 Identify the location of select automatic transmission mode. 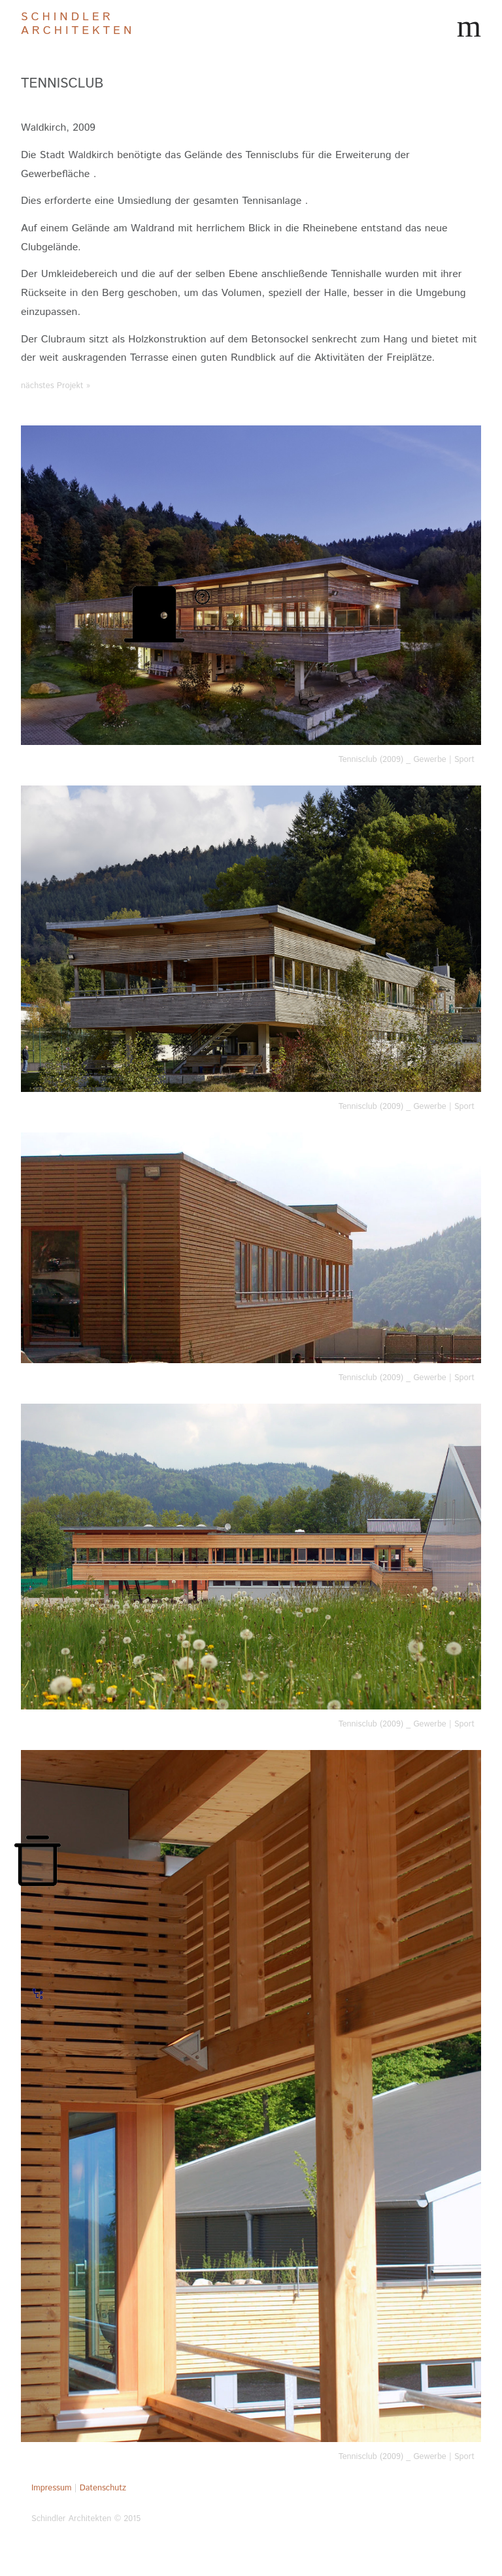
(38, 1994).